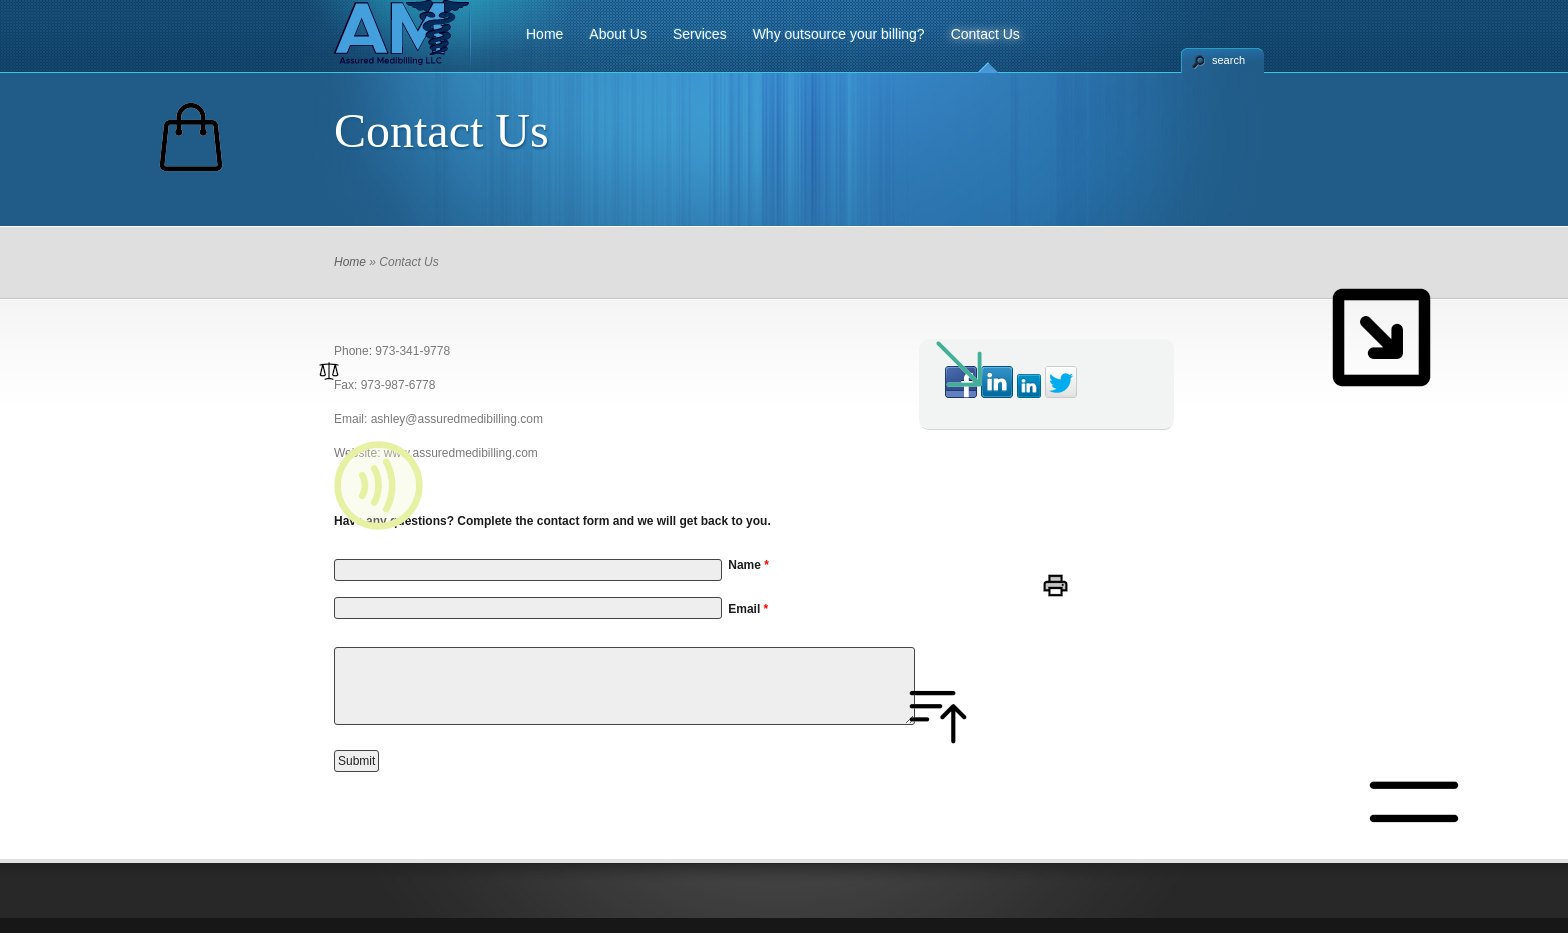 The height and width of the screenshot is (933, 1568). What do you see at coordinates (378, 485) in the screenshot?
I see `tap to pay with contactless payment` at bounding box center [378, 485].